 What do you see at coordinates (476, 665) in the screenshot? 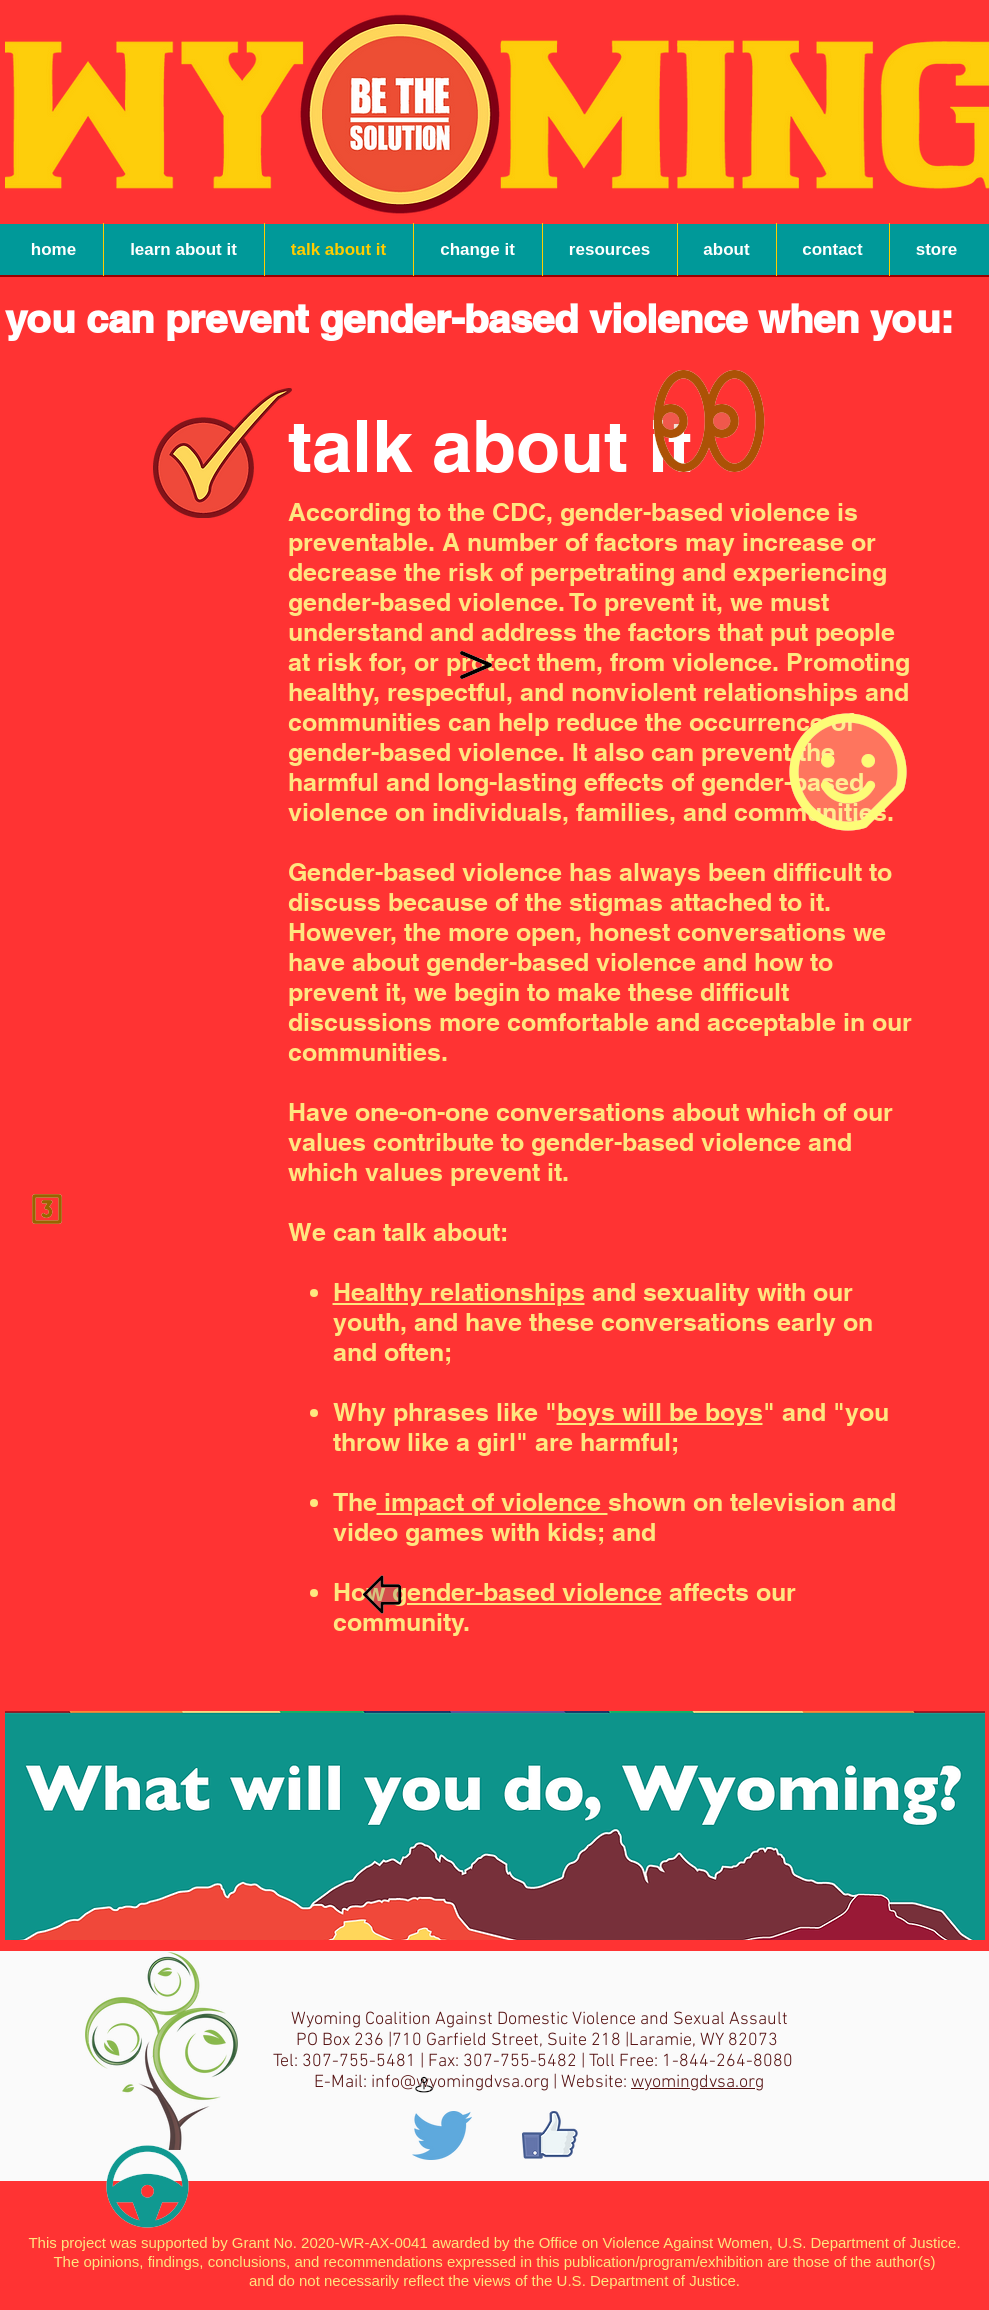
I see `navigate to the next item or page` at bounding box center [476, 665].